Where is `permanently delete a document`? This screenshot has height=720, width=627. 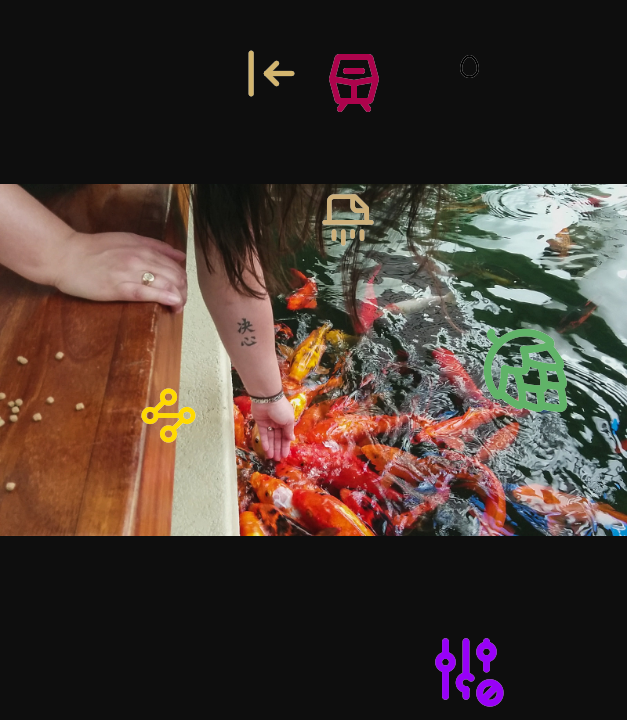 permanently delete a document is located at coordinates (348, 220).